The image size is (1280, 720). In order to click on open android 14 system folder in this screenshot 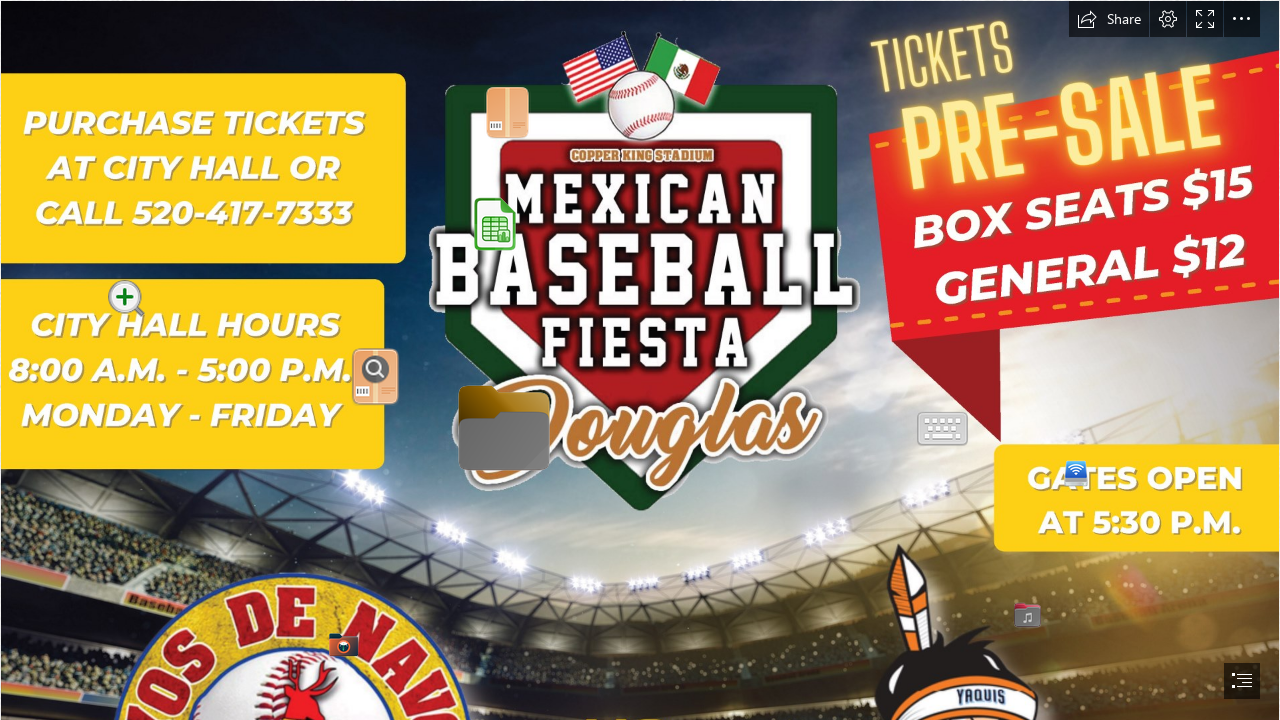, I will do `click(343, 645)`.